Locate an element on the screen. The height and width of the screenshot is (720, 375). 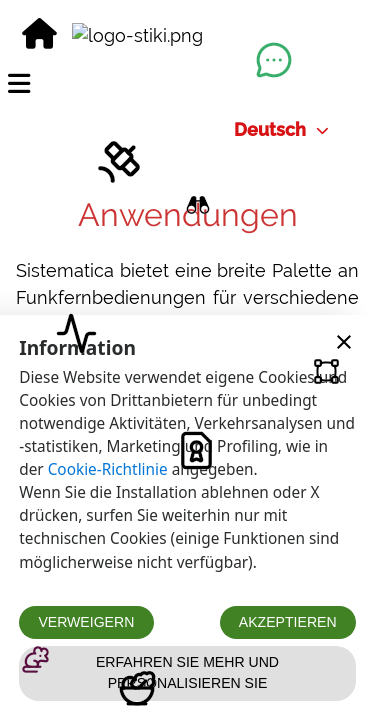
view activity or health metrics is located at coordinates (76, 333).